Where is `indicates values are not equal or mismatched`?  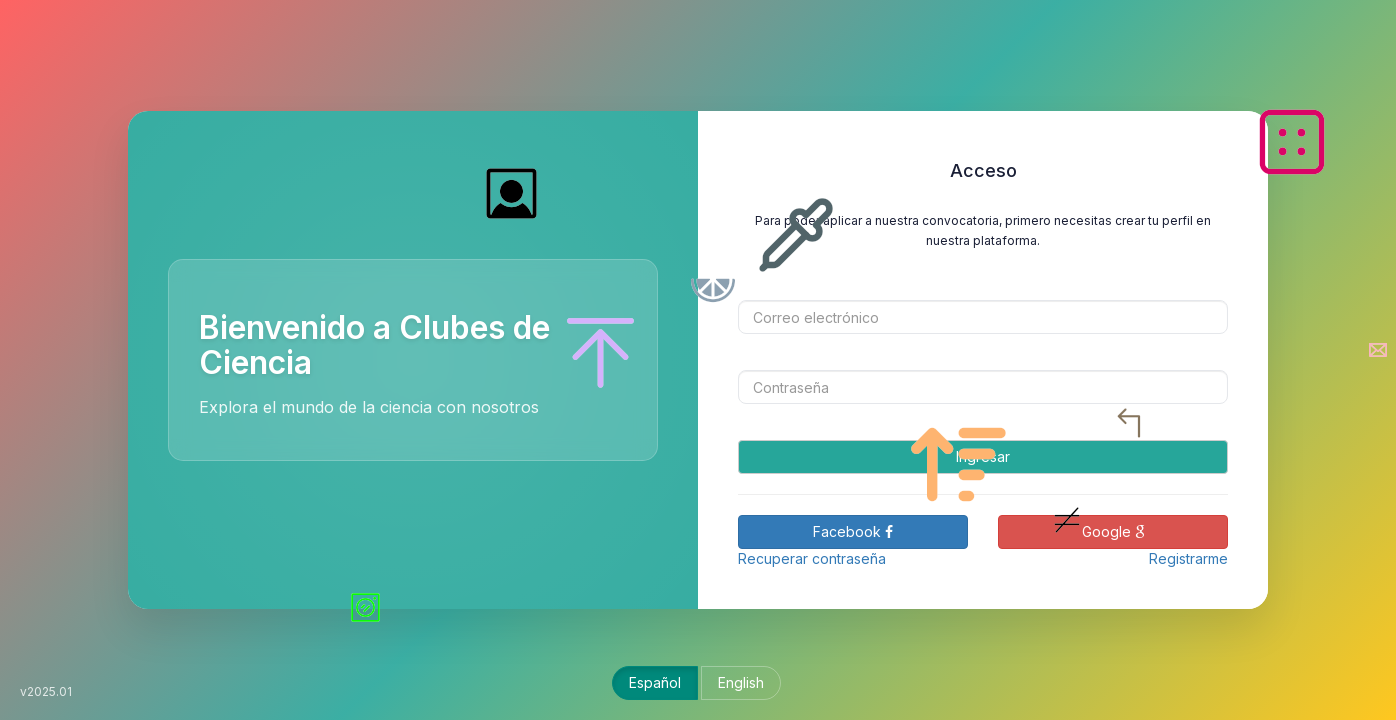
indicates values are not equal or mismatched is located at coordinates (1067, 520).